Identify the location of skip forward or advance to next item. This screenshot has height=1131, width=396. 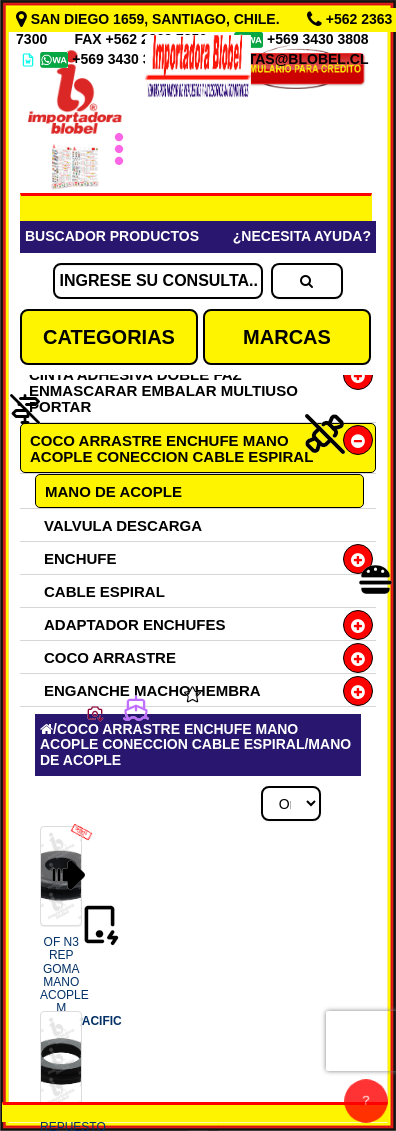
(69, 875).